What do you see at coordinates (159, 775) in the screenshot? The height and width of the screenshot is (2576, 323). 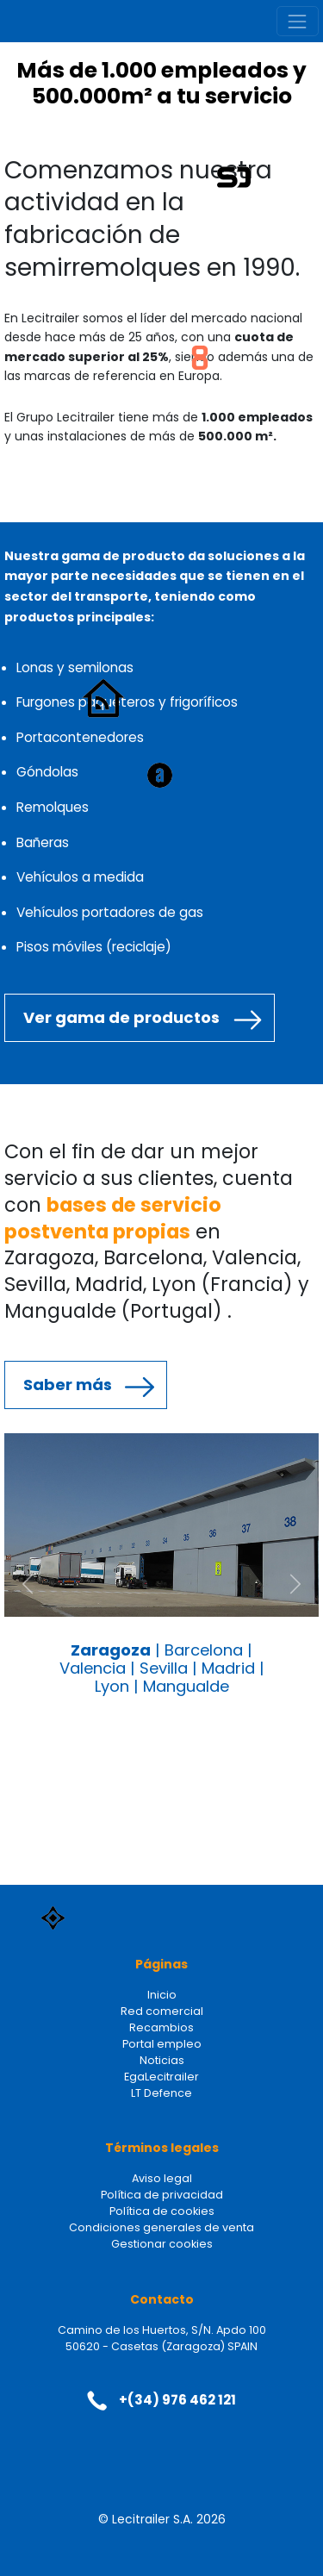 I see `visit alamy stock photo website` at bounding box center [159, 775].